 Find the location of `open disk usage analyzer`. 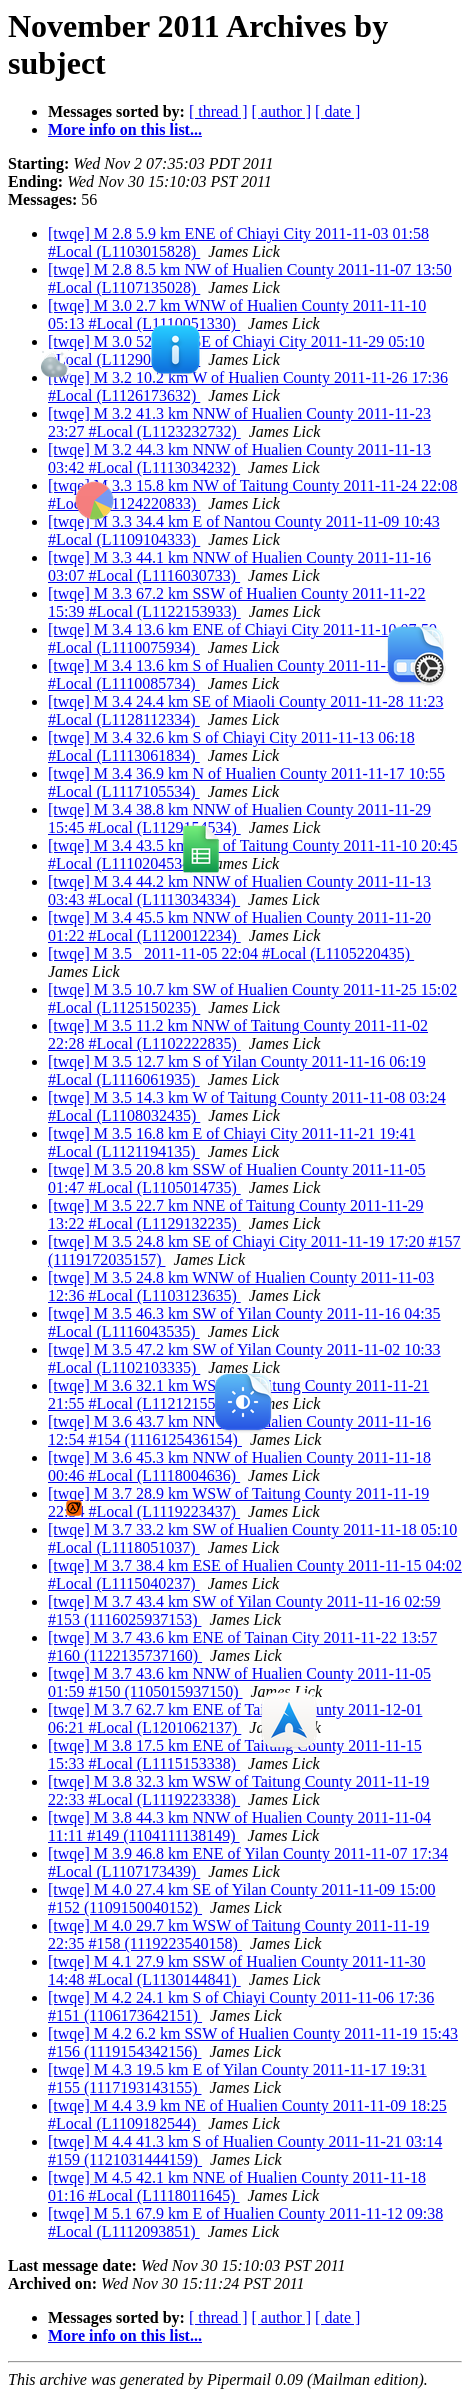

open disk usage analyzer is located at coordinates (94, 500).